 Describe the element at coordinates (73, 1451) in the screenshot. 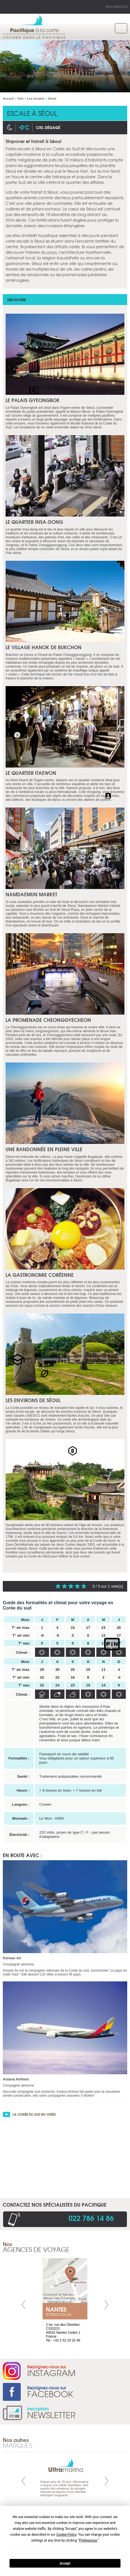

I see `indicates step 8 in a multi-step process` at that location.